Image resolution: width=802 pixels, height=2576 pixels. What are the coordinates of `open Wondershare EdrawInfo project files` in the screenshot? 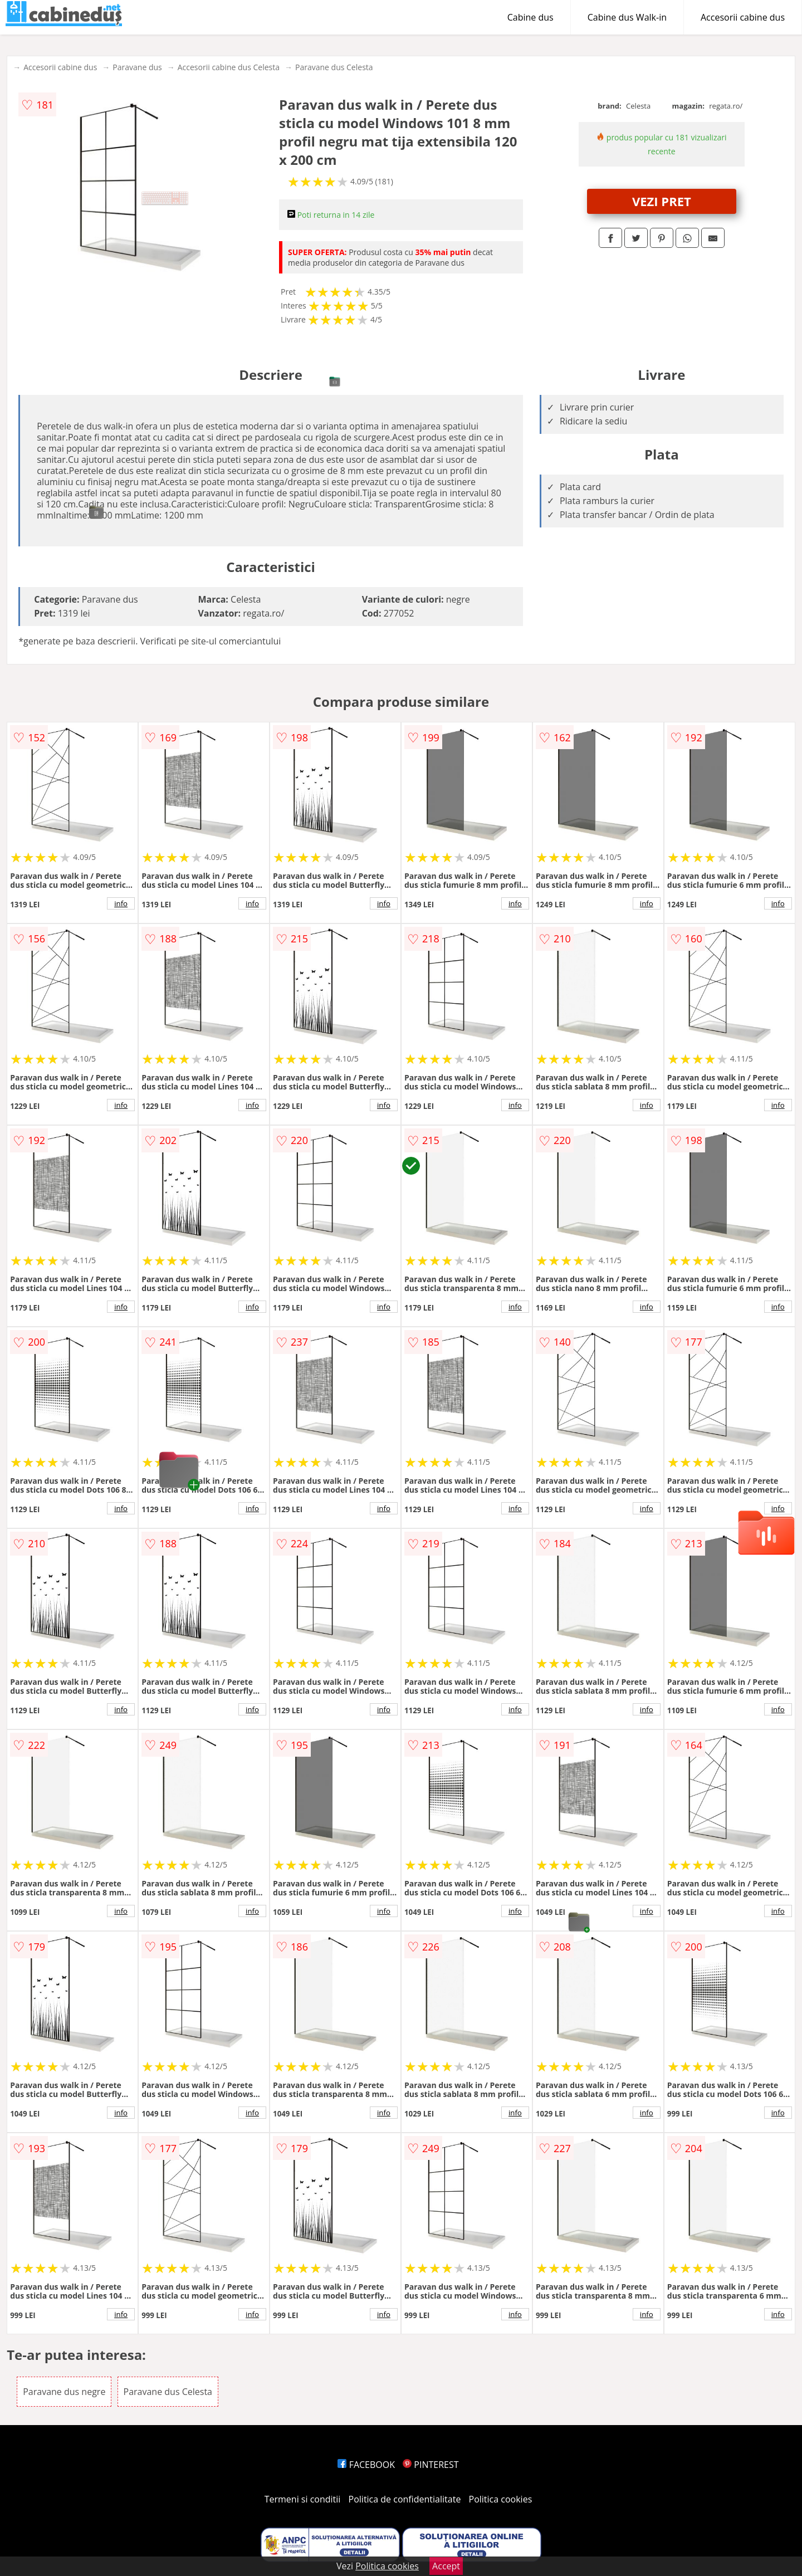 It's located at (766, 1534).